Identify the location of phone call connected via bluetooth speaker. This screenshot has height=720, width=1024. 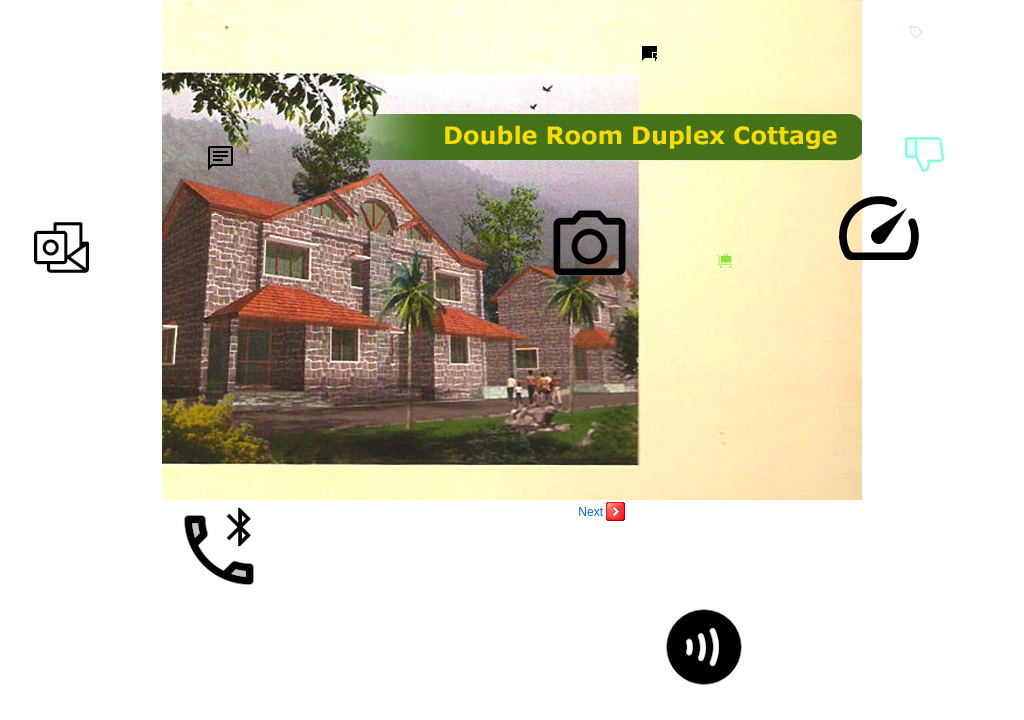
(219, 550).